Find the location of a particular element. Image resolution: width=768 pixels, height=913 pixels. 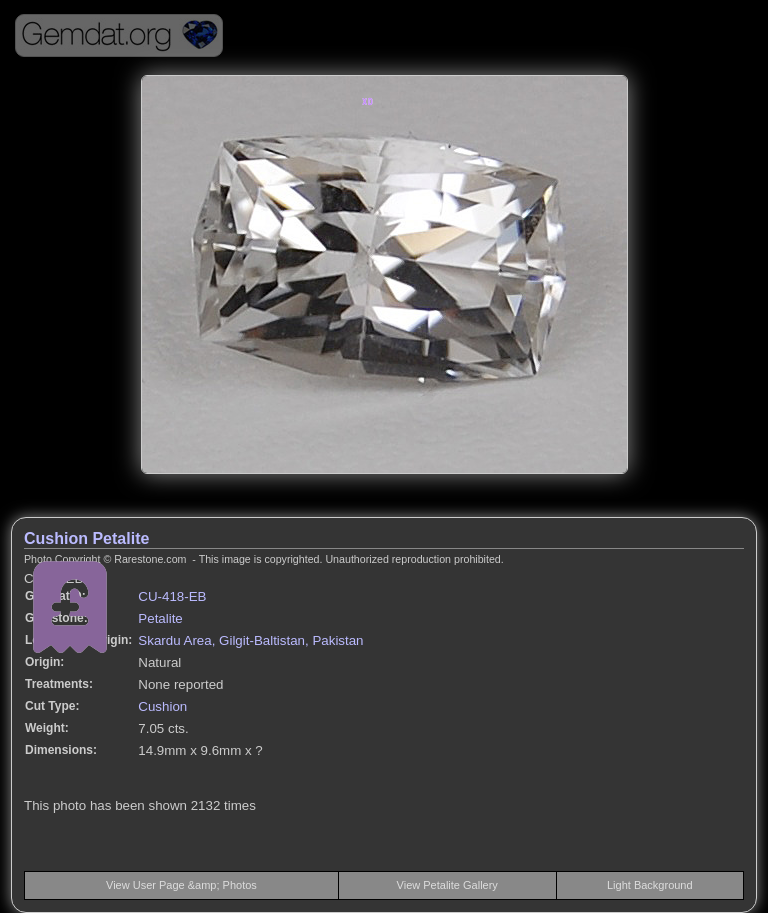

view receipt or transaction in British pounds is located at coordinates (70, 607).